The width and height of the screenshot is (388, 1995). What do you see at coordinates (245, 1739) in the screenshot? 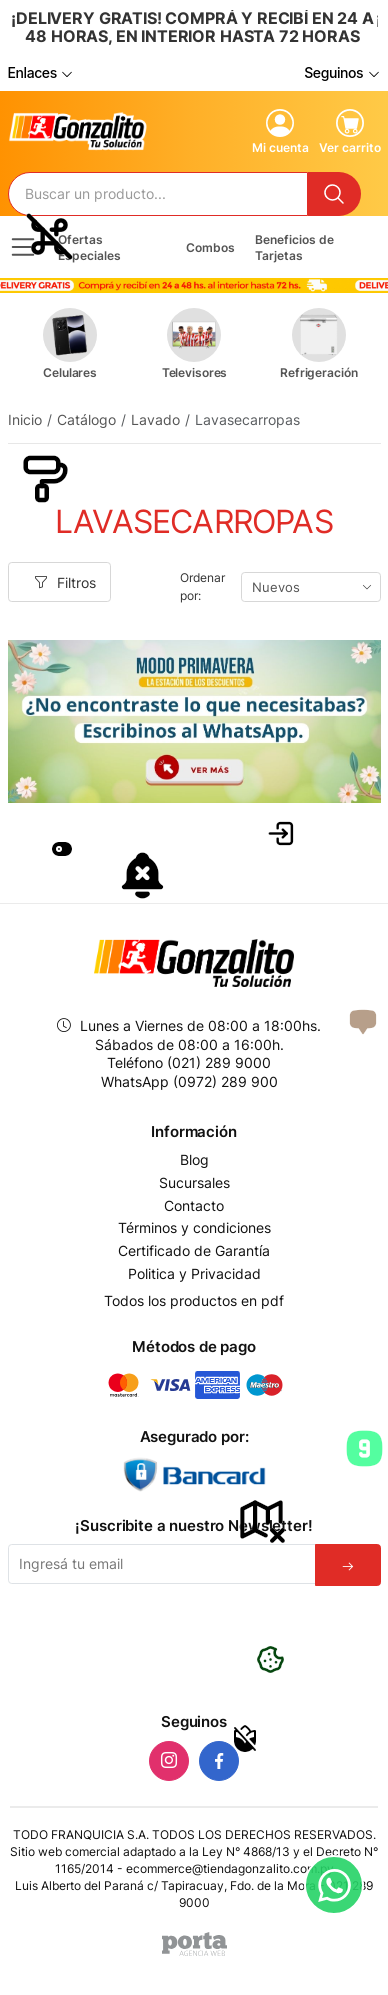
I see `indicates grain-free or no grains` at bounding box center [245, 1739].